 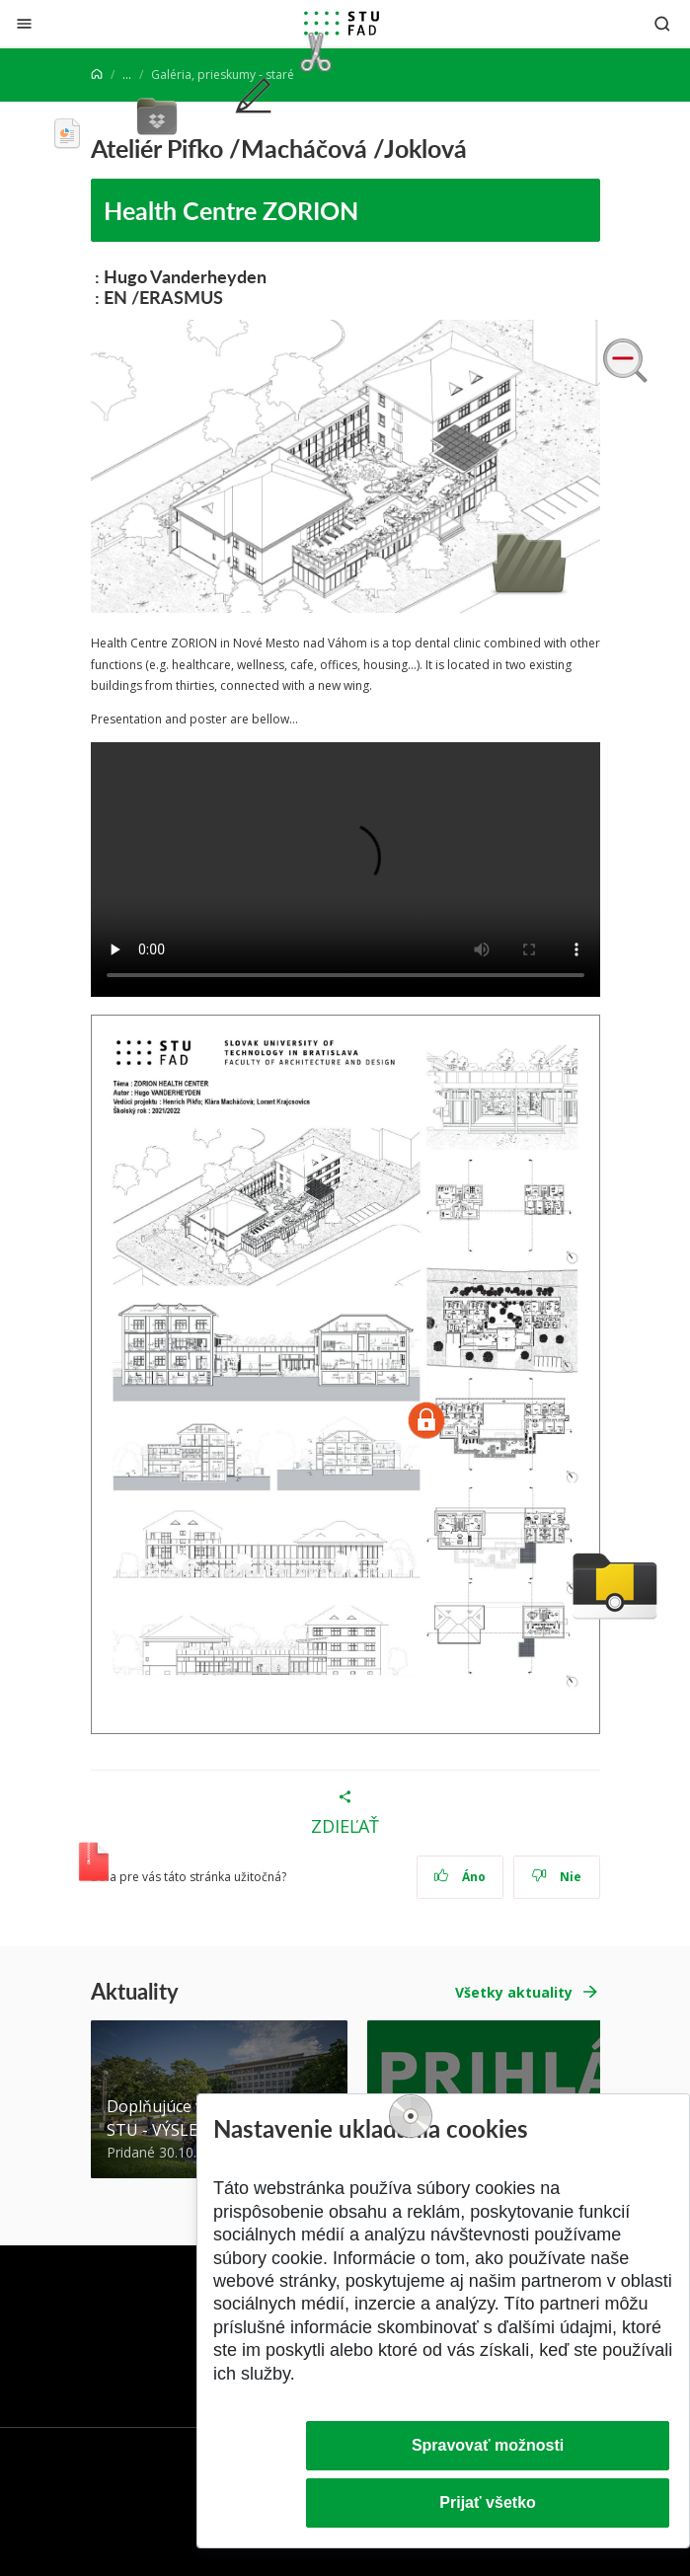 What do you see at coordinates (625, 360) in the screenshot?
I see `zoom out to see more content` at bounding box center [625, 360].